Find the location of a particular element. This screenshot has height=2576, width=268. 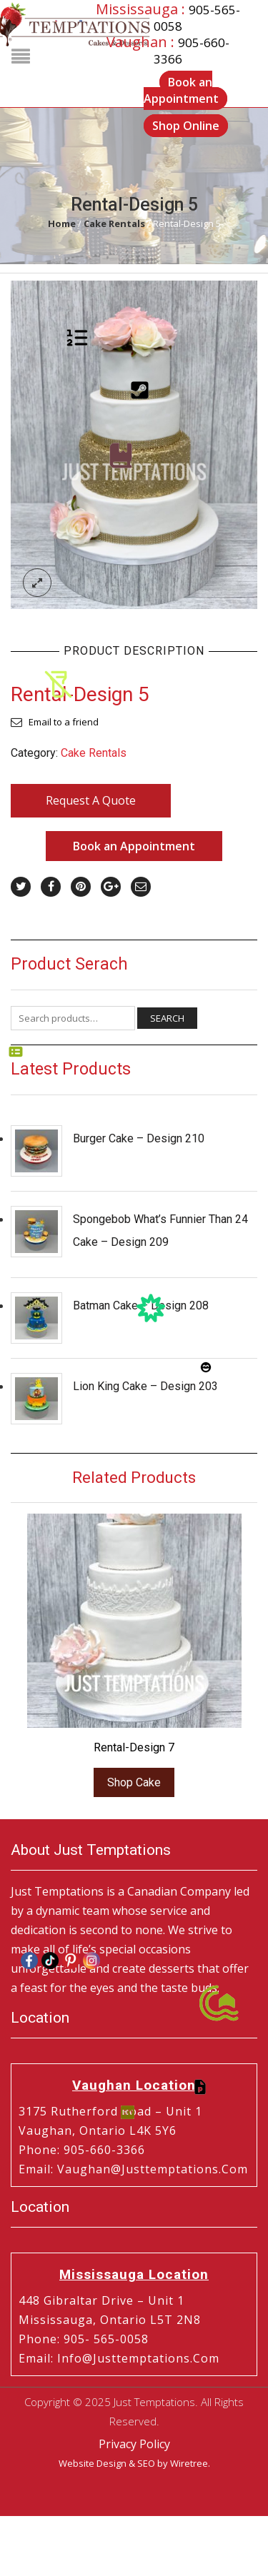

create a numbered list is located at coordinates (77, 338).